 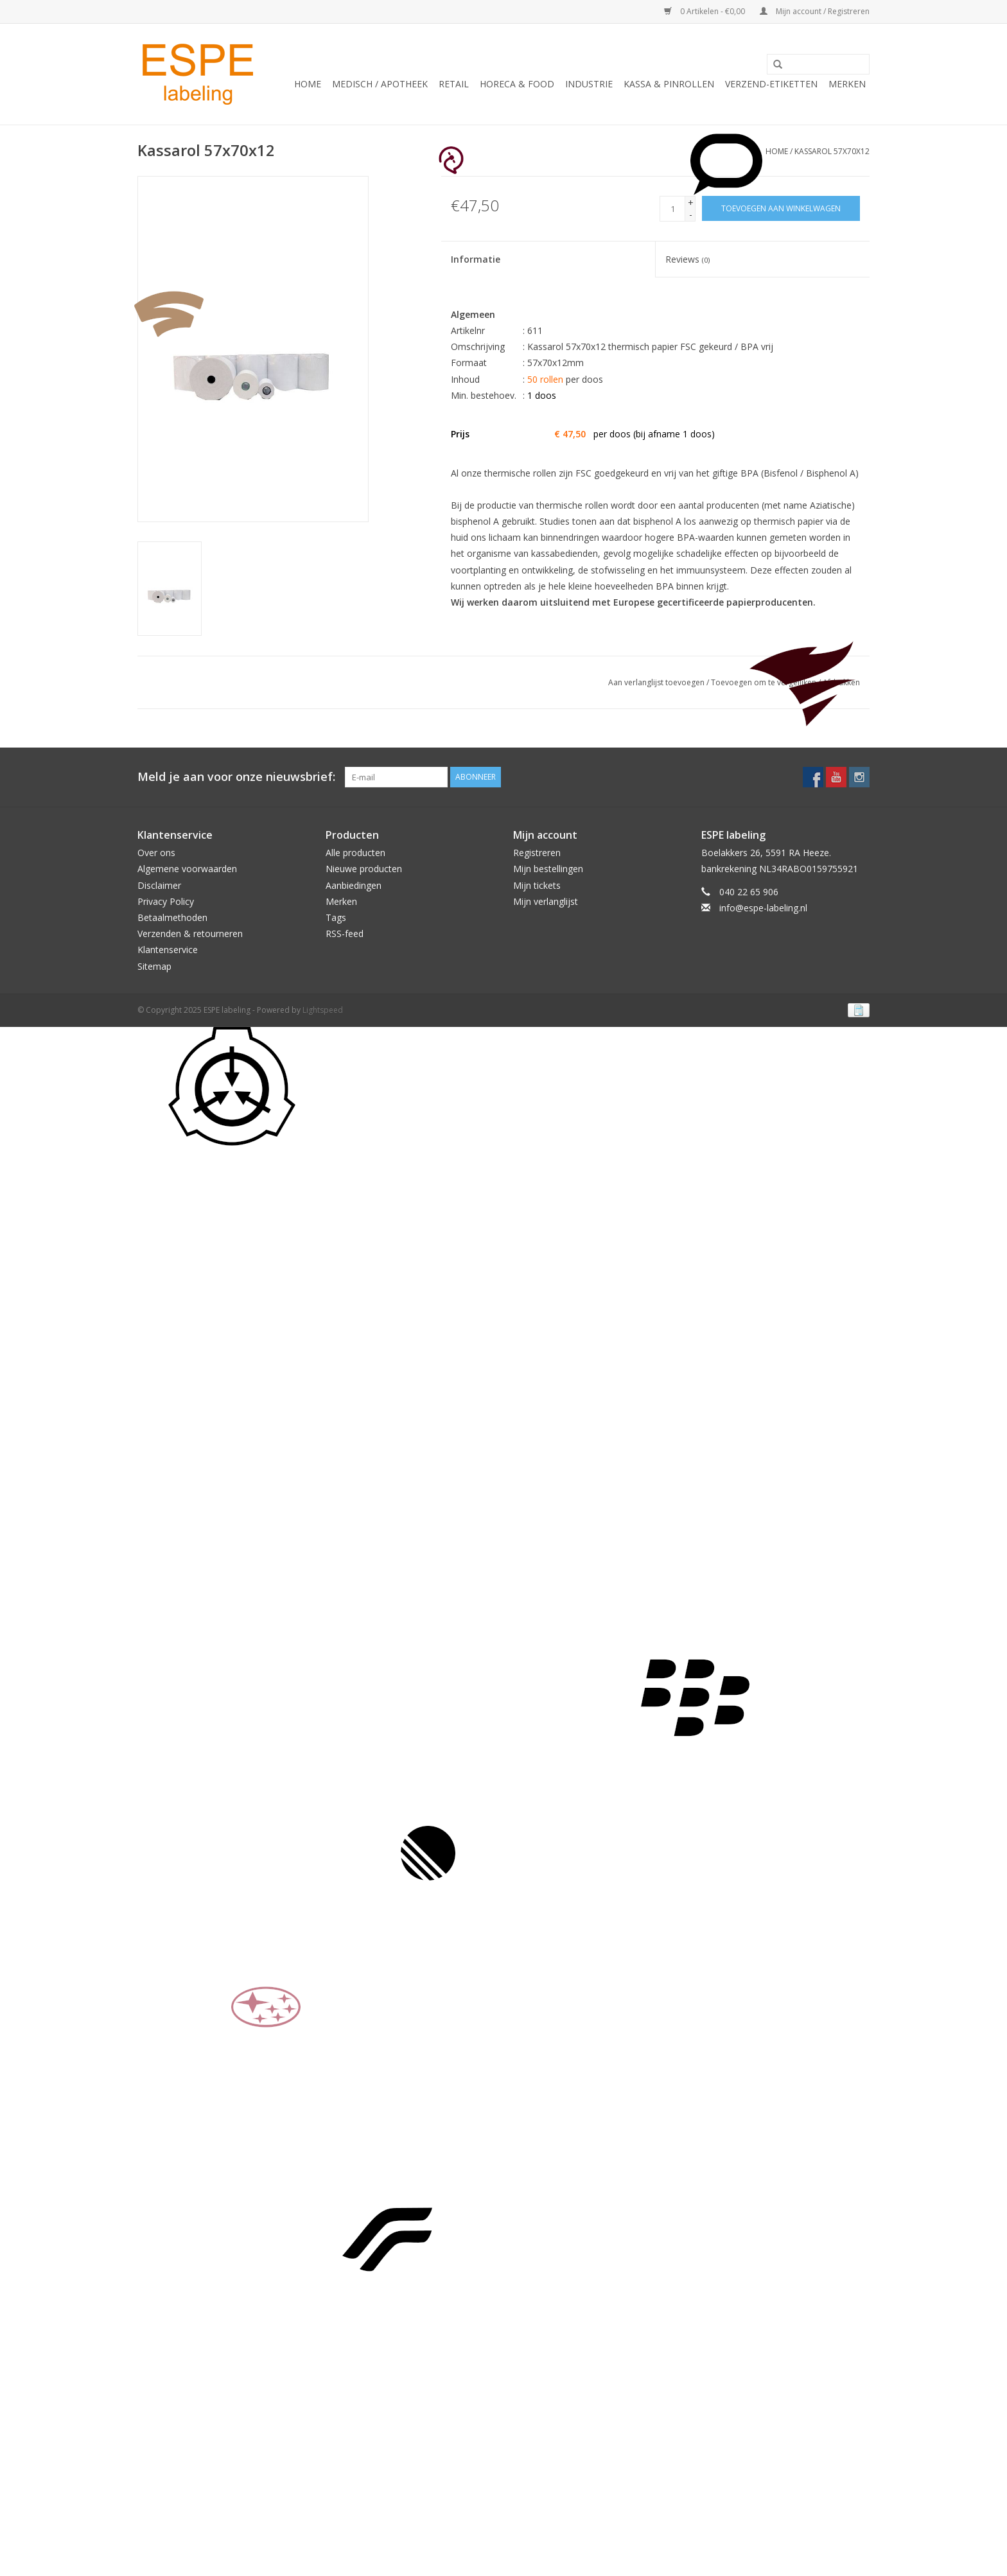 I want to click on Resurrection Remix OS logo, so click(x=387, y=2239).